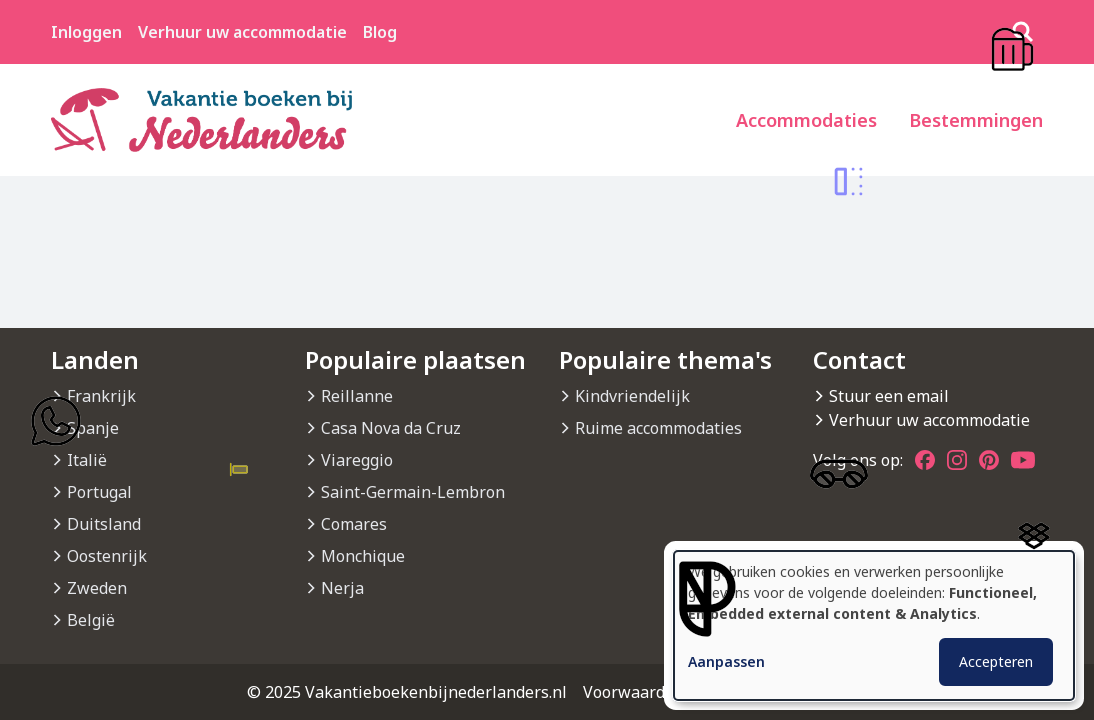 The image size is (1094, 720). I want to click on access virtual reality or immersive mode, so click(839, 474).